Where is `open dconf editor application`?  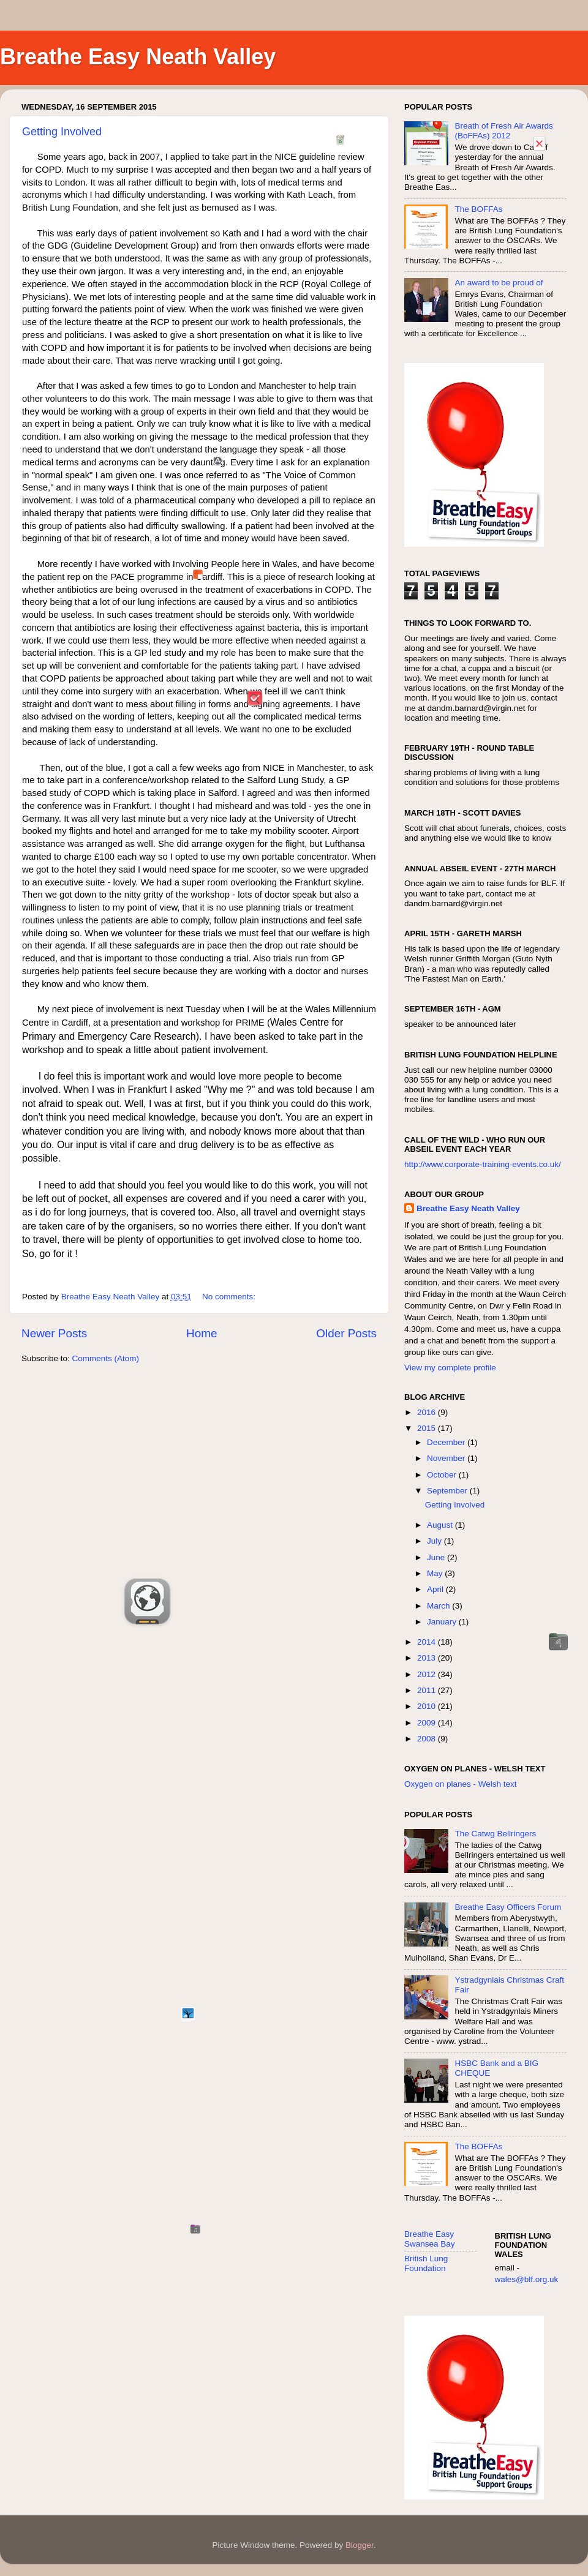
open dconf editor application is located at coordinates (255, 698).